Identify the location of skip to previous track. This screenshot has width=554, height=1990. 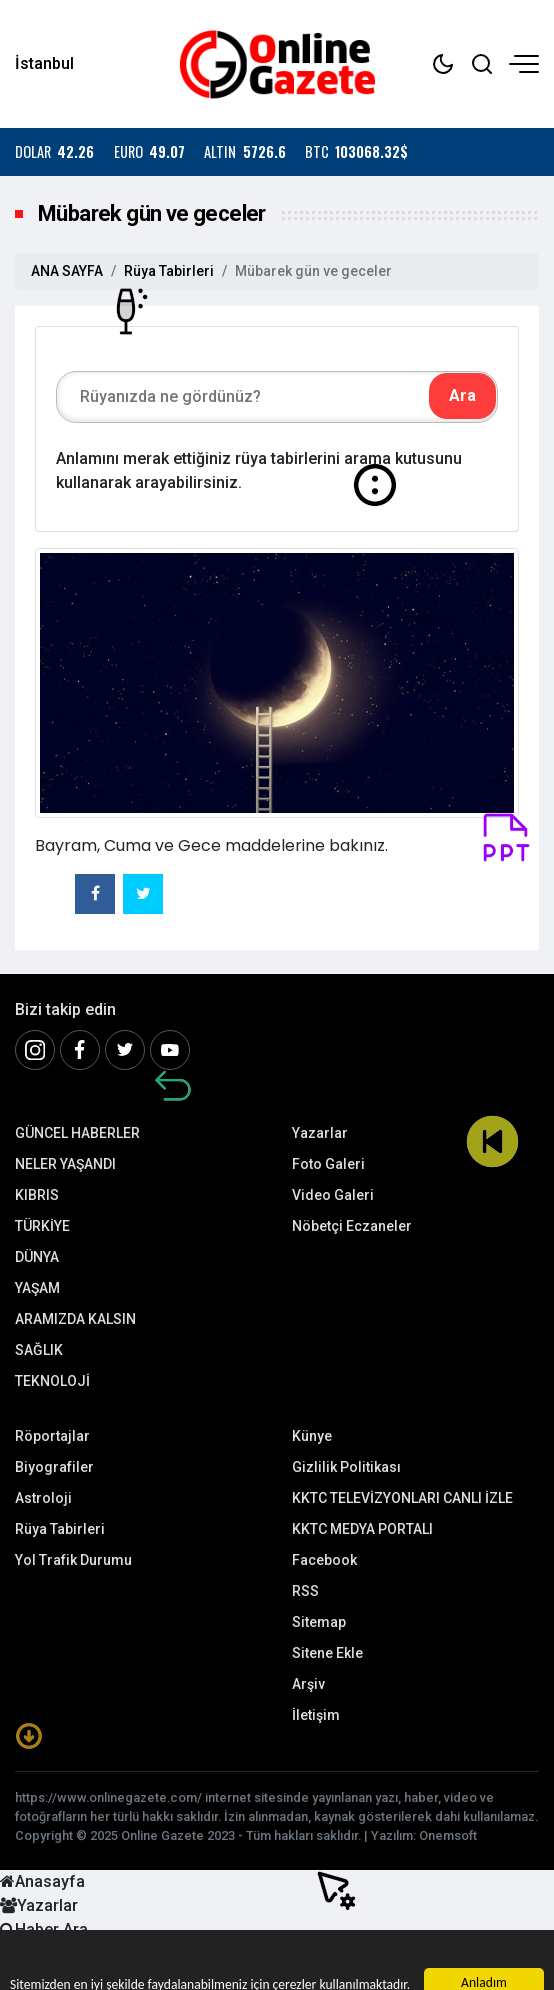
(492, 1141).